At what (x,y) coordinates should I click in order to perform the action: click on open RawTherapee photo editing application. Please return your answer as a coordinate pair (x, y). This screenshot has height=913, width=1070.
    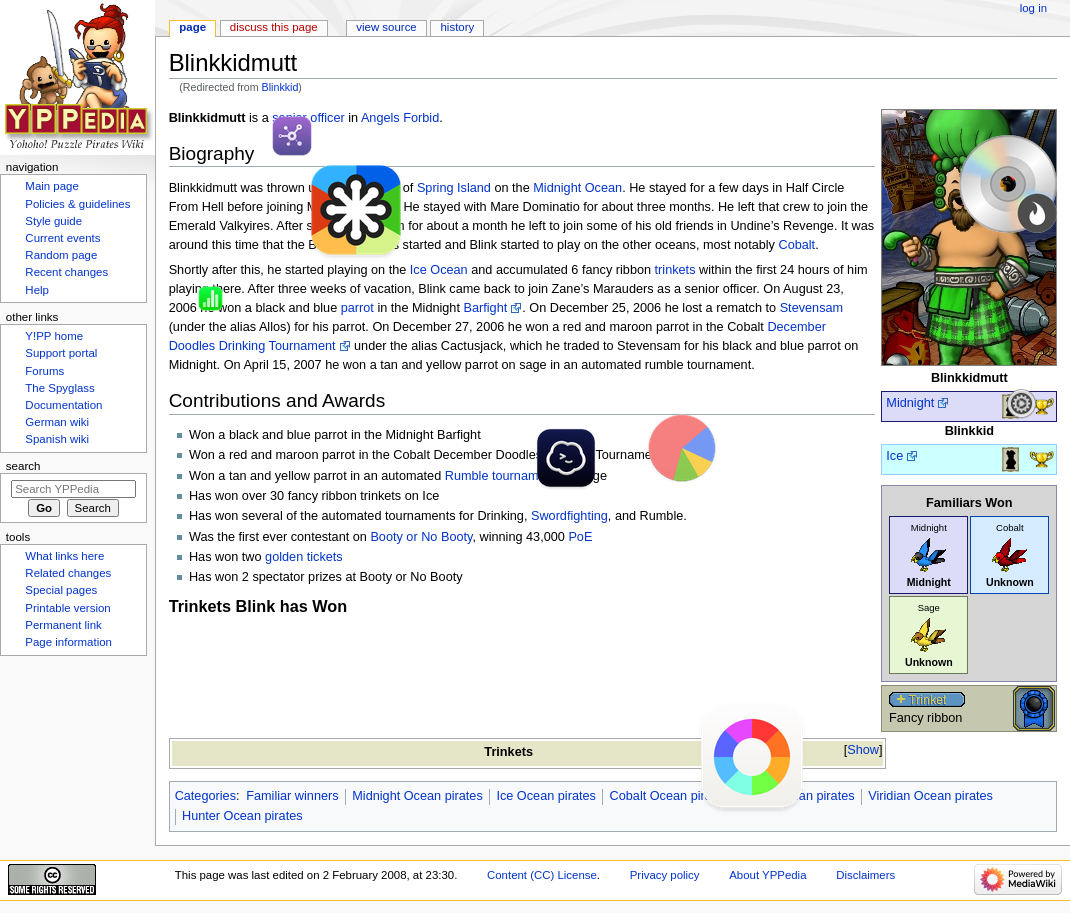
    Looking at the image, I should click on (752, 757).